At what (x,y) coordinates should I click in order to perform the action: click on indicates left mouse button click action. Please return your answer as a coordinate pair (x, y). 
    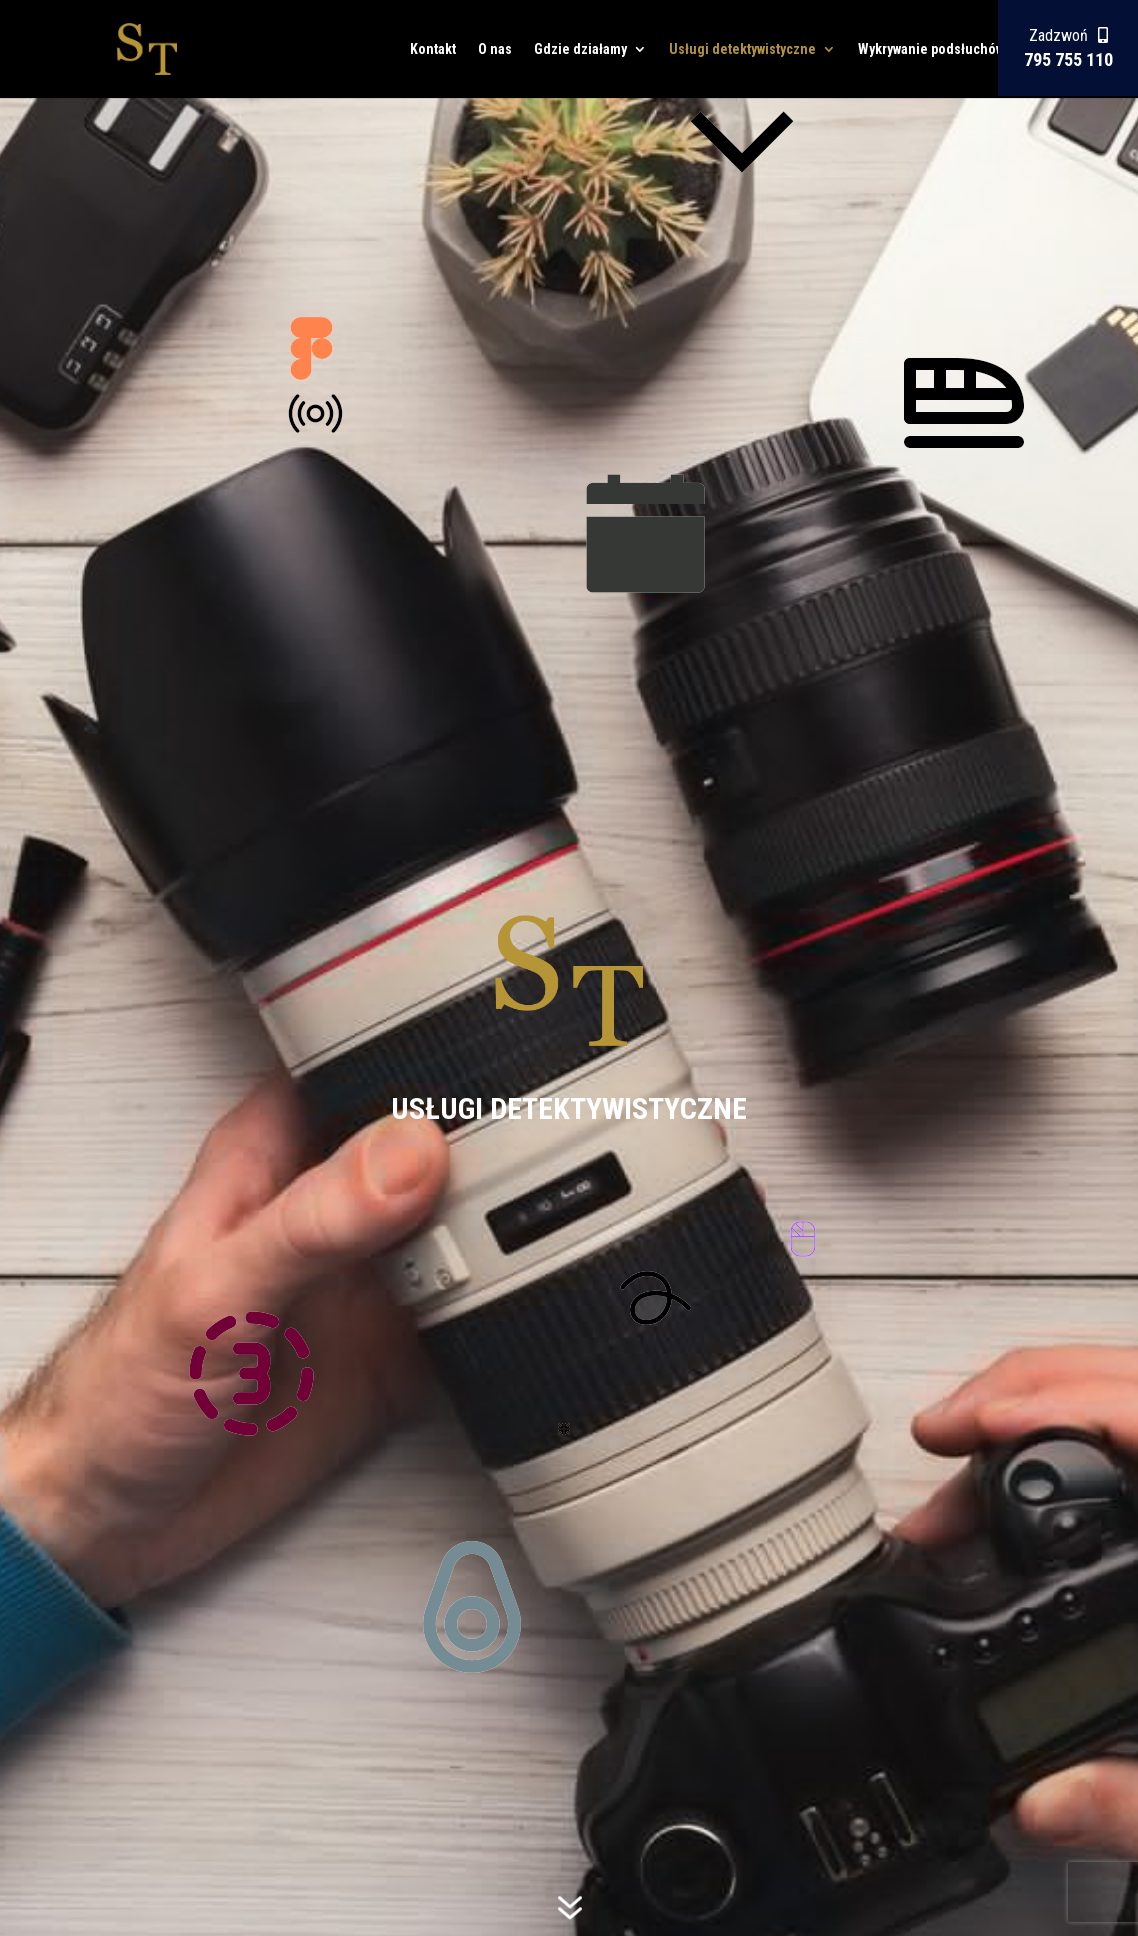
    Looking at the image, I should click on (803, 1239).